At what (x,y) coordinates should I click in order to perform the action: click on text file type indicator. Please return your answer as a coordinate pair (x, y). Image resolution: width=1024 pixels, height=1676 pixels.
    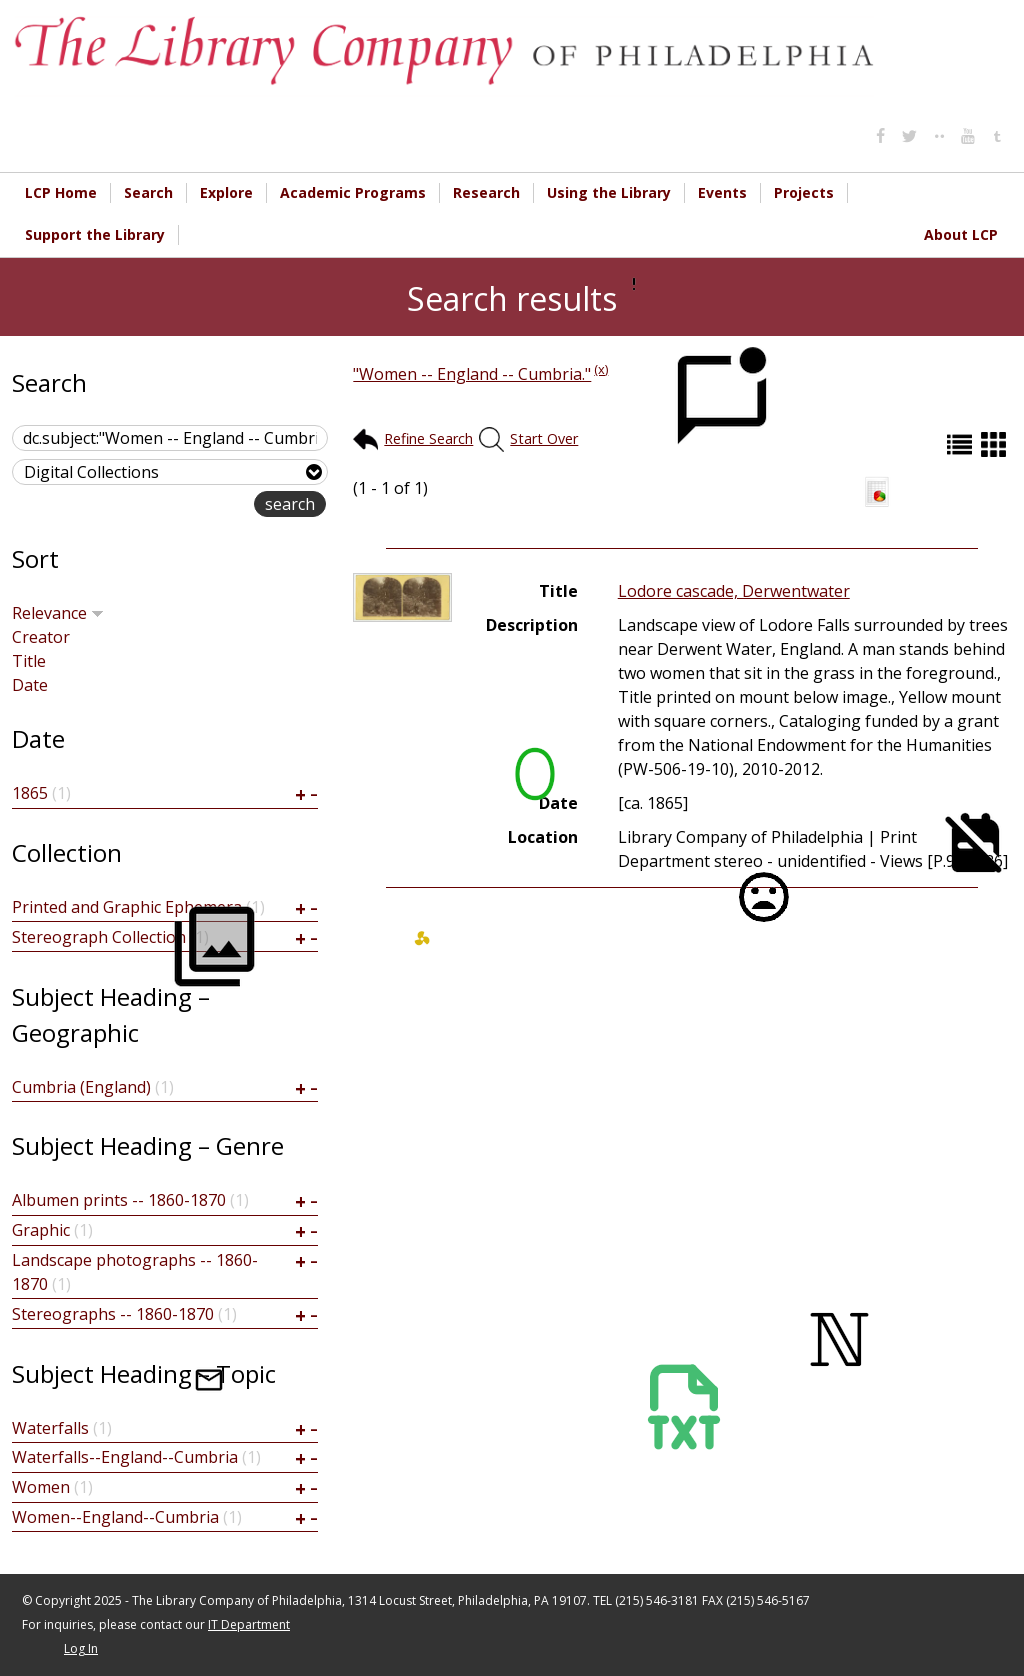
    Looking at the image, I should click on (684, 1407).